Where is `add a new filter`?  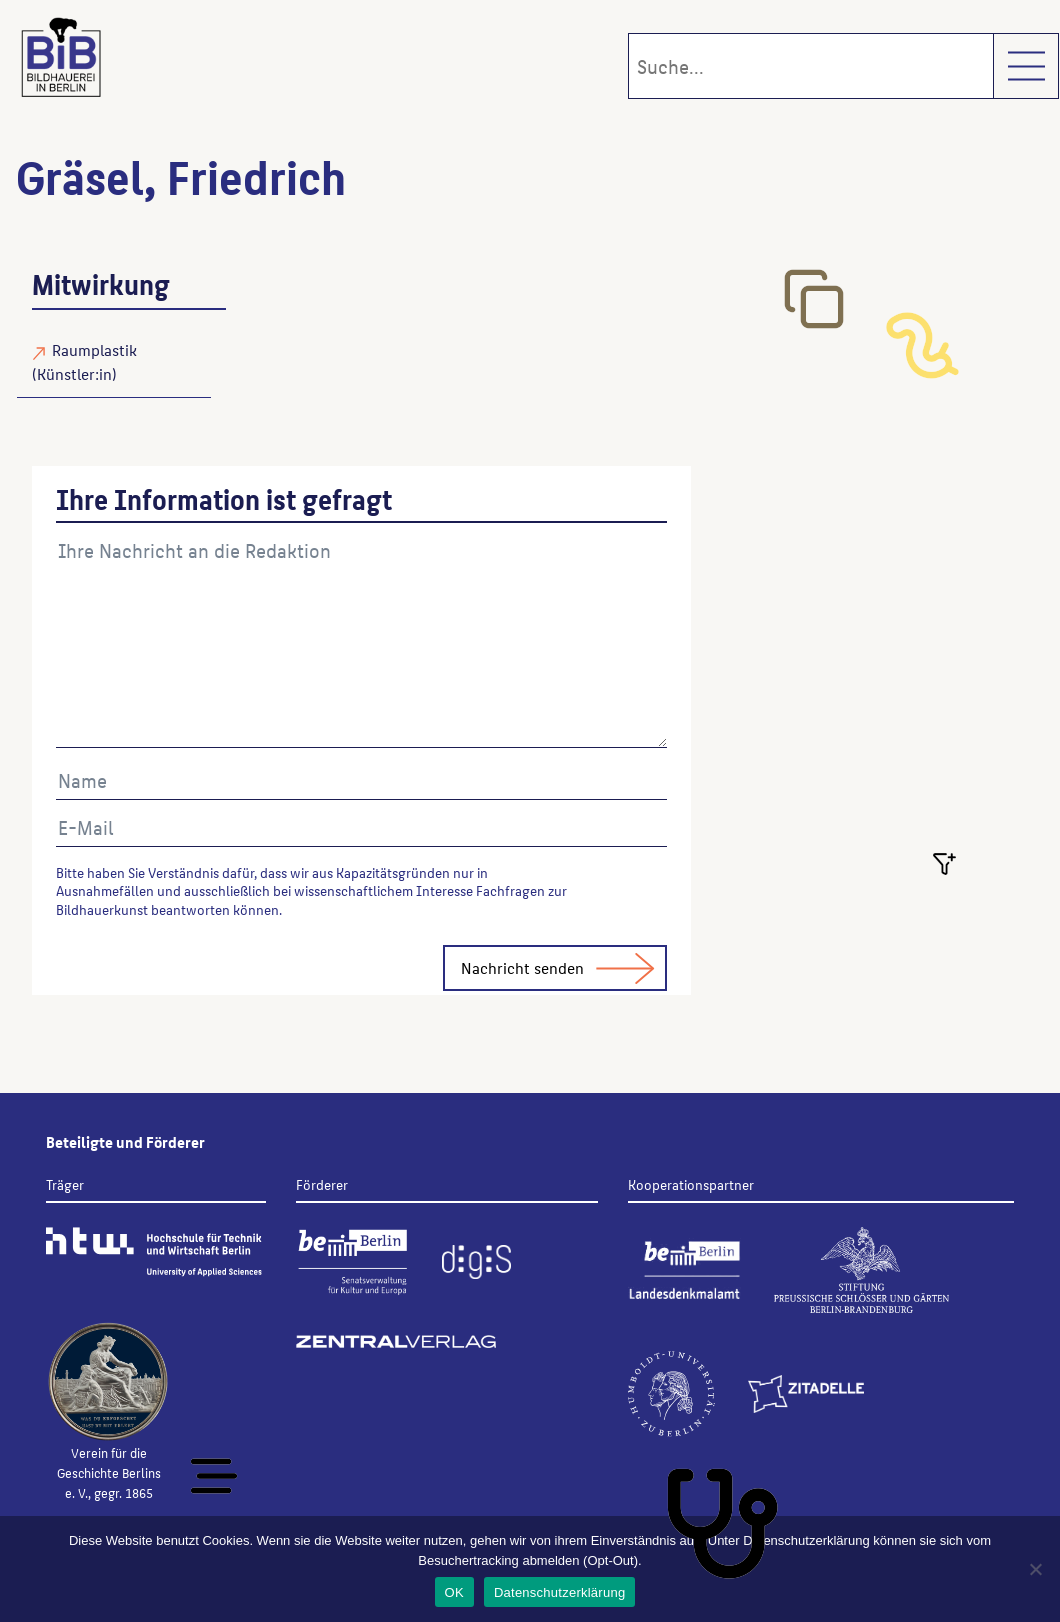
add a new filter is located at coordinates (944, 863).